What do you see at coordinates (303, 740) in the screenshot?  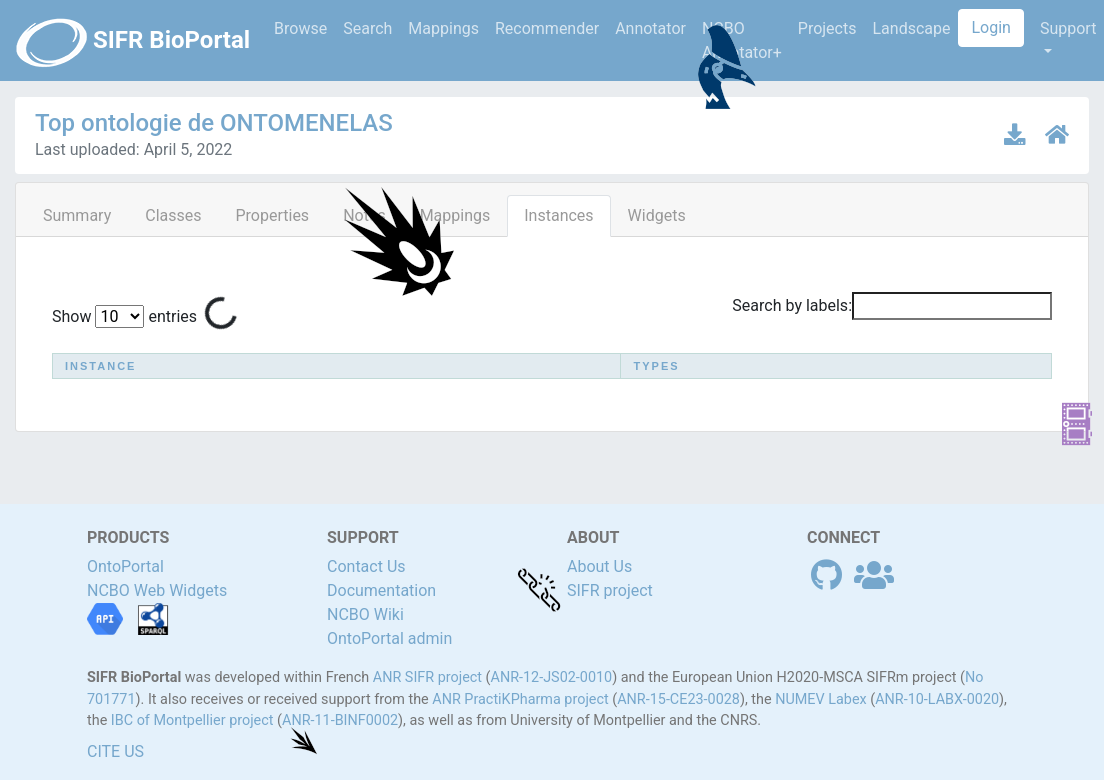 I see `equip or select paper arrows as ammunition` at bounding box center [303, 740].